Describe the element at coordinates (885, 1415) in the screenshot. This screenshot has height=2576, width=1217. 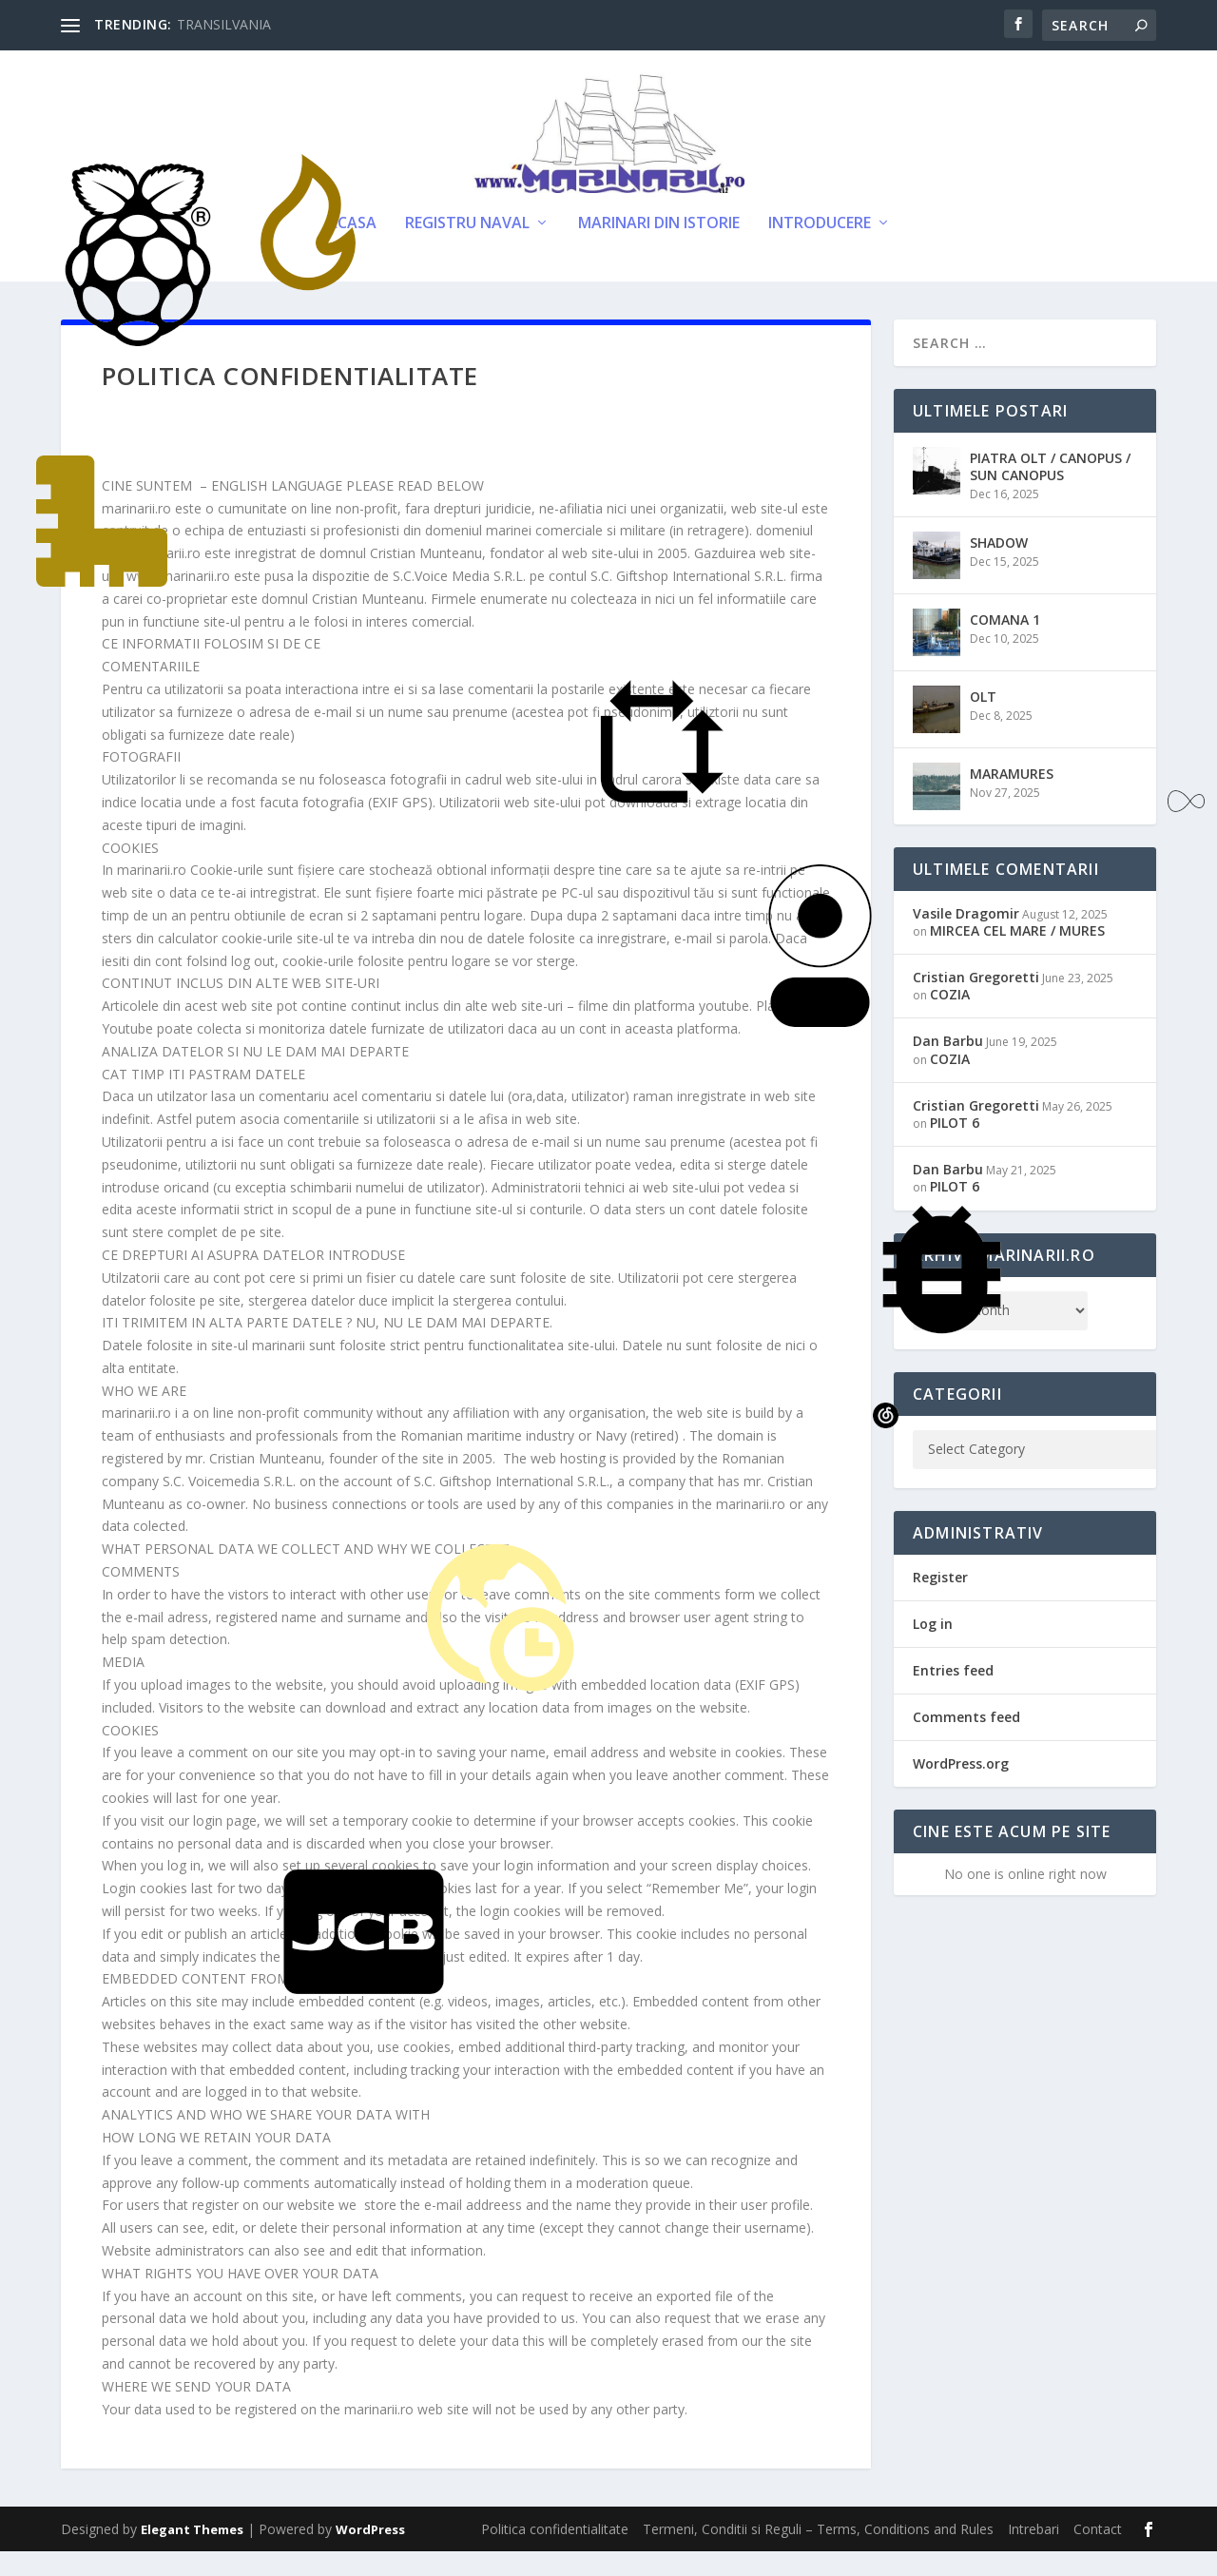
I see `open netease cloud music app` at that location.